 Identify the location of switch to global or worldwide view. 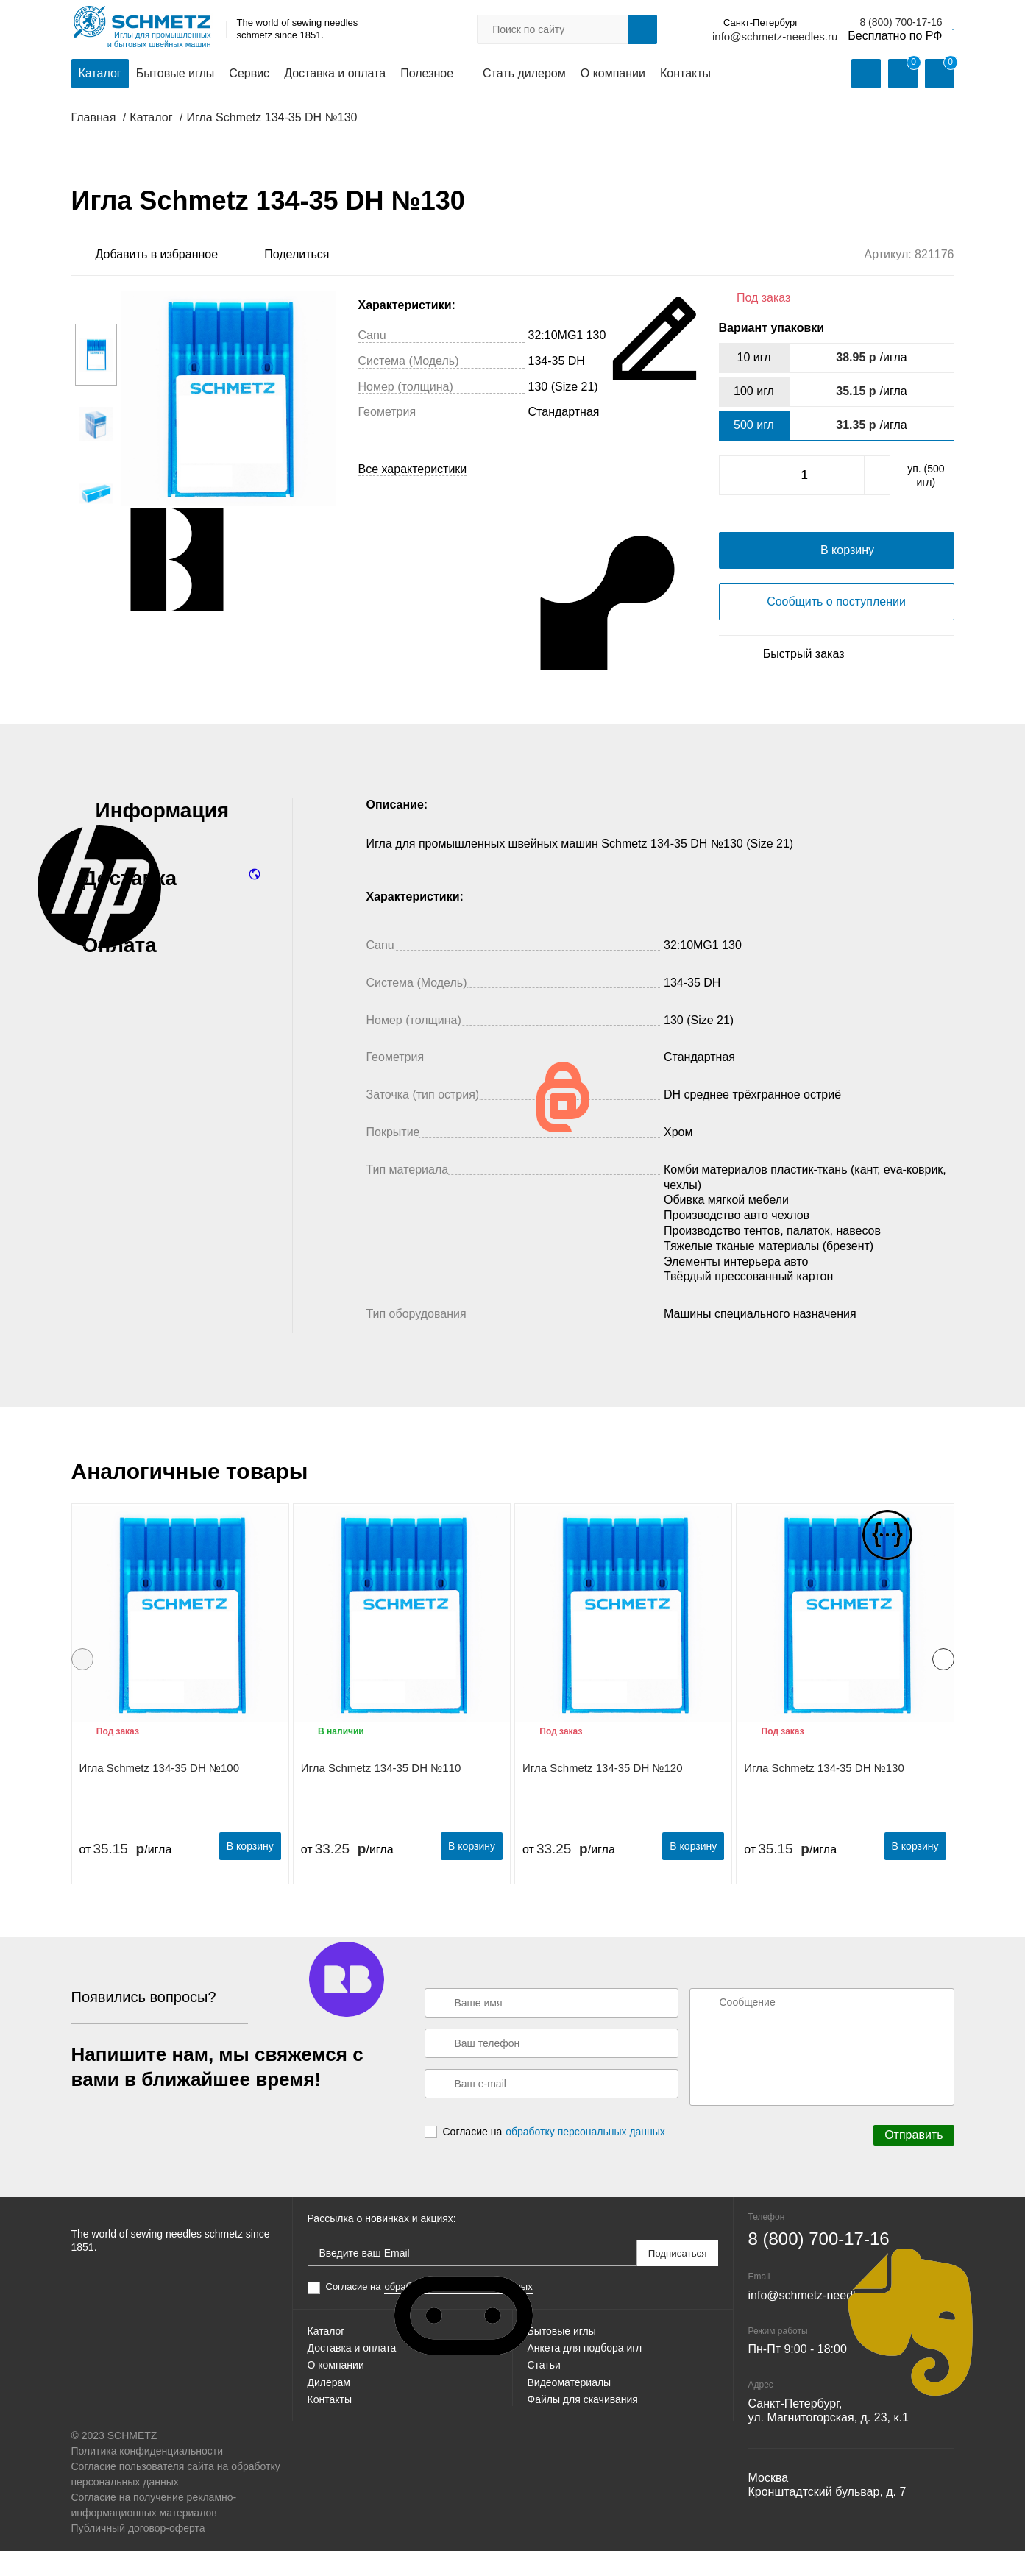
(255, 874).